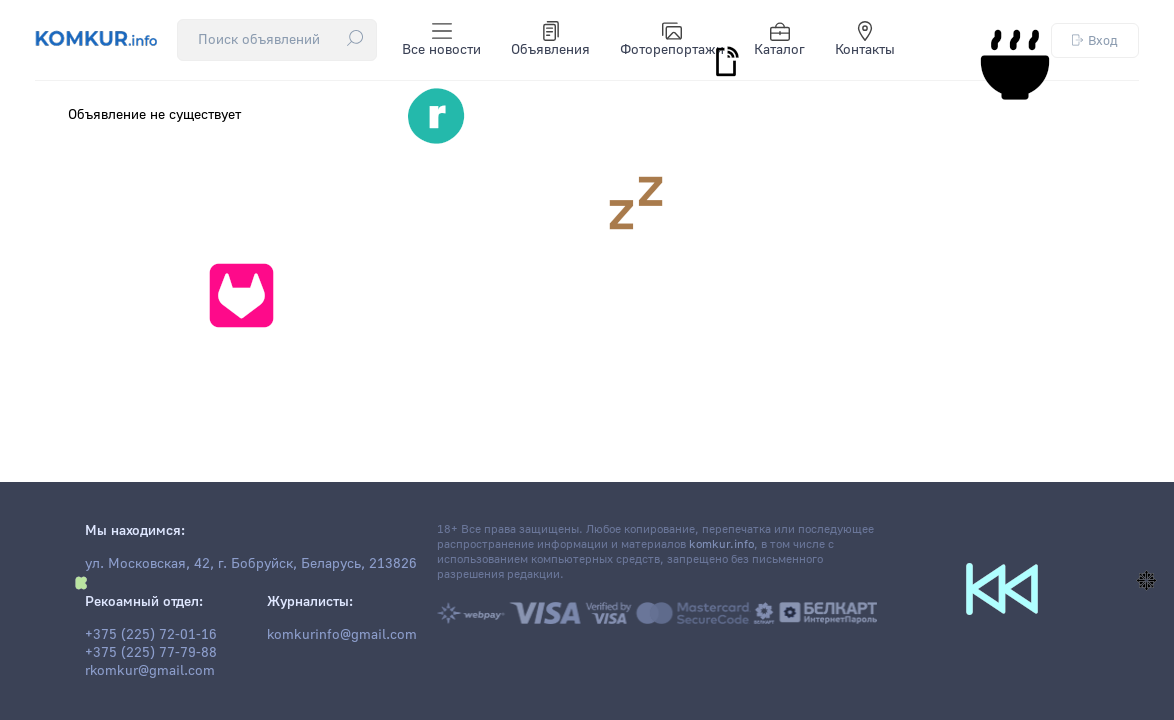 The height and width of the screenshot is (720, 1174). Describe the element at coordinates (1002, 589) in the screenshot. I see `skip to the beginning of the track` at that location.